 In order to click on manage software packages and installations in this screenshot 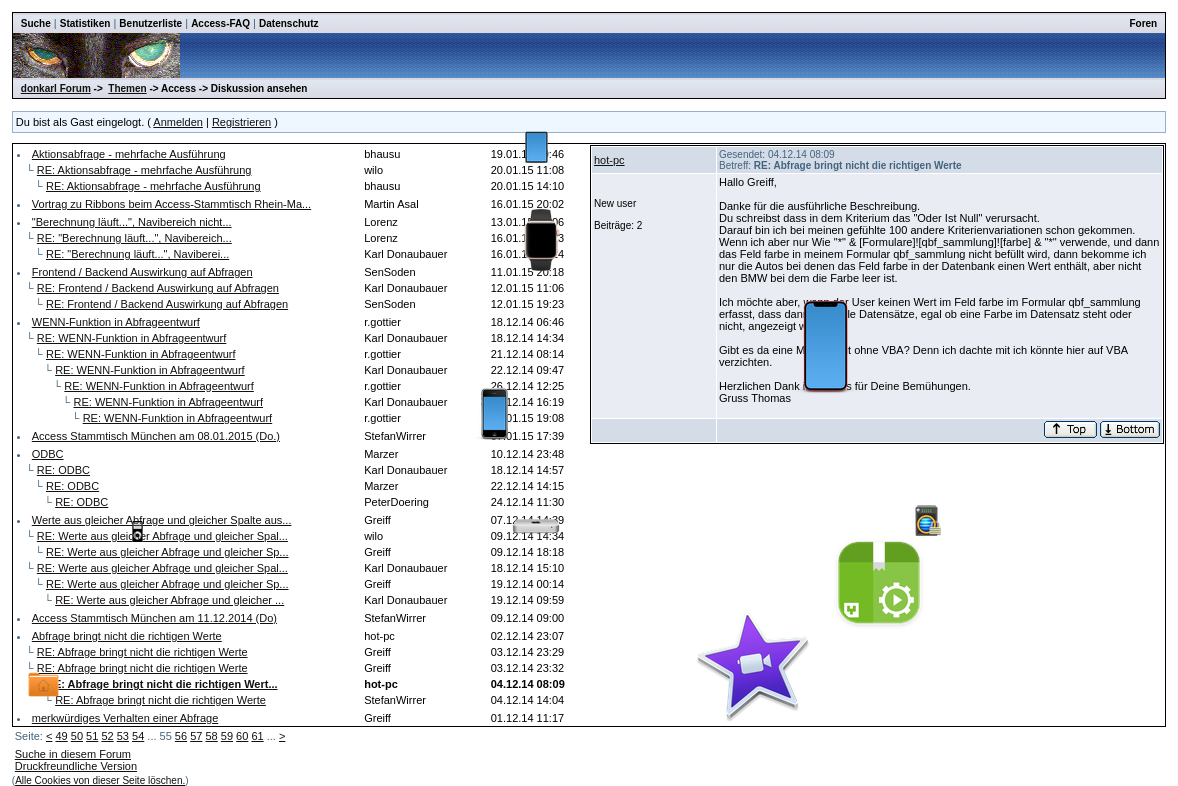, I will do `click(879, 584)`.